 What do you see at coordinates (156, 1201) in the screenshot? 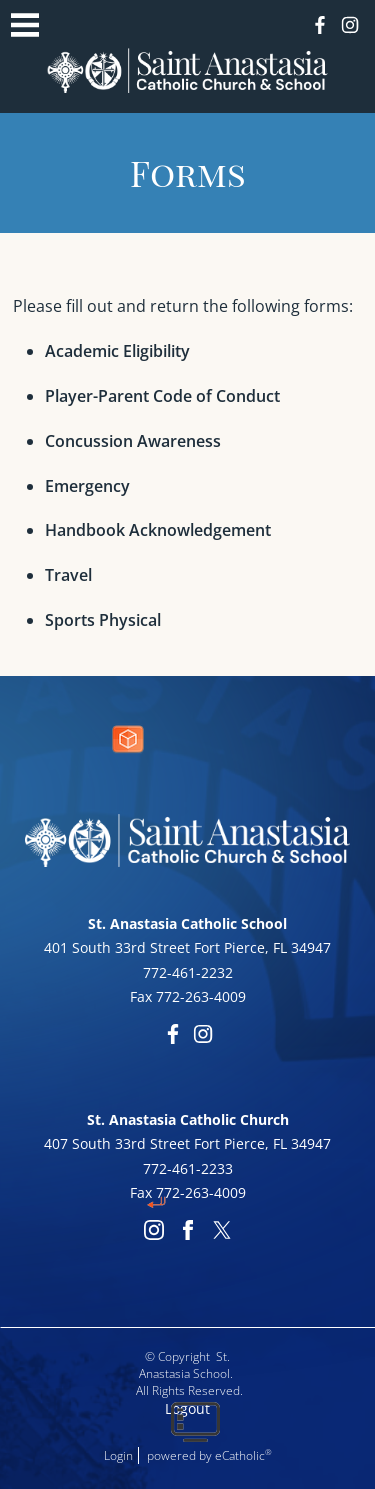
I see `reply to all recipients of an email` at bounding box center [156, 1201].